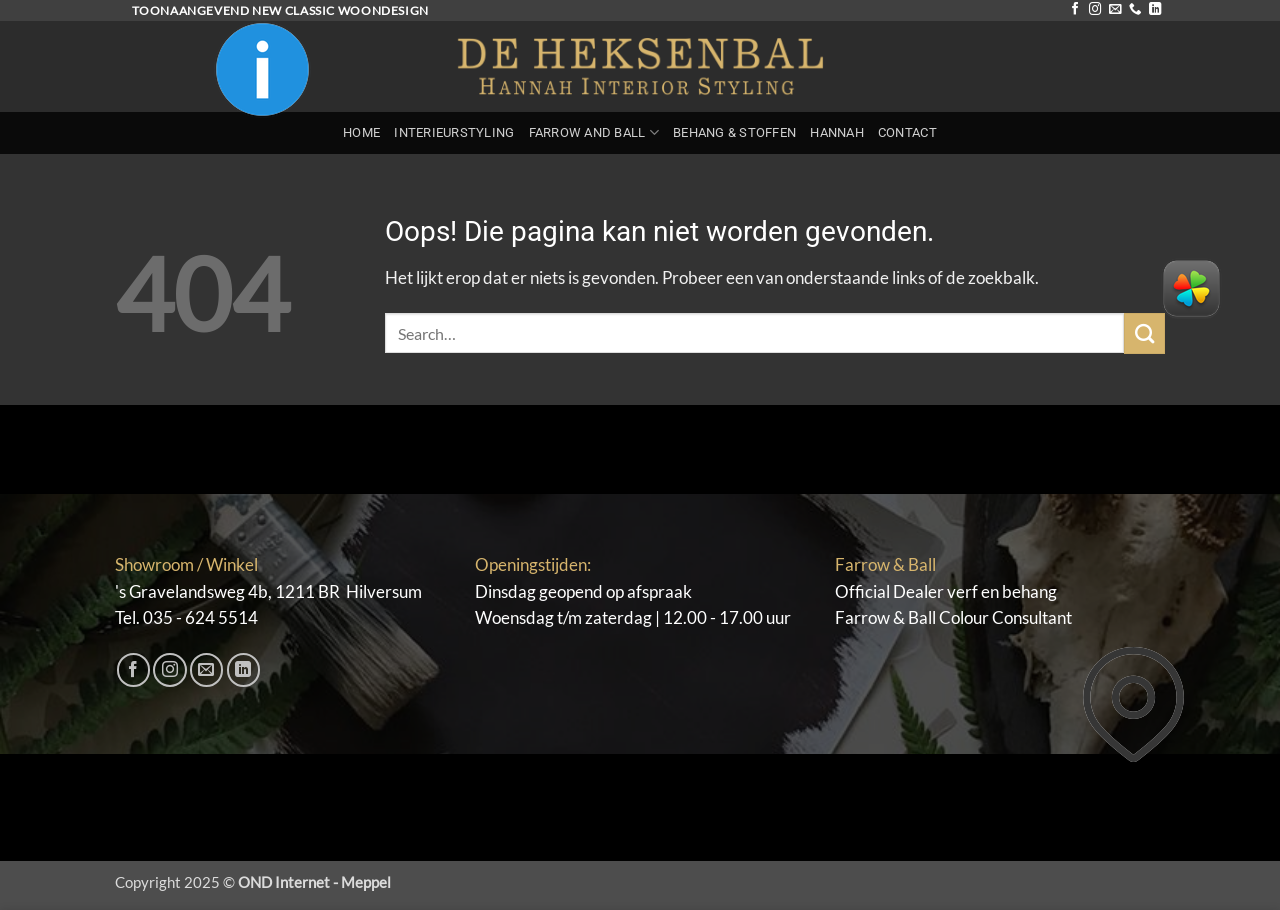 Image resolution: width=1280 pixels, height=910 pixels. Describe the element at coordinates (1191, 288) in the screenshot. I see `launch playonlinux to run windows applications` at that location.